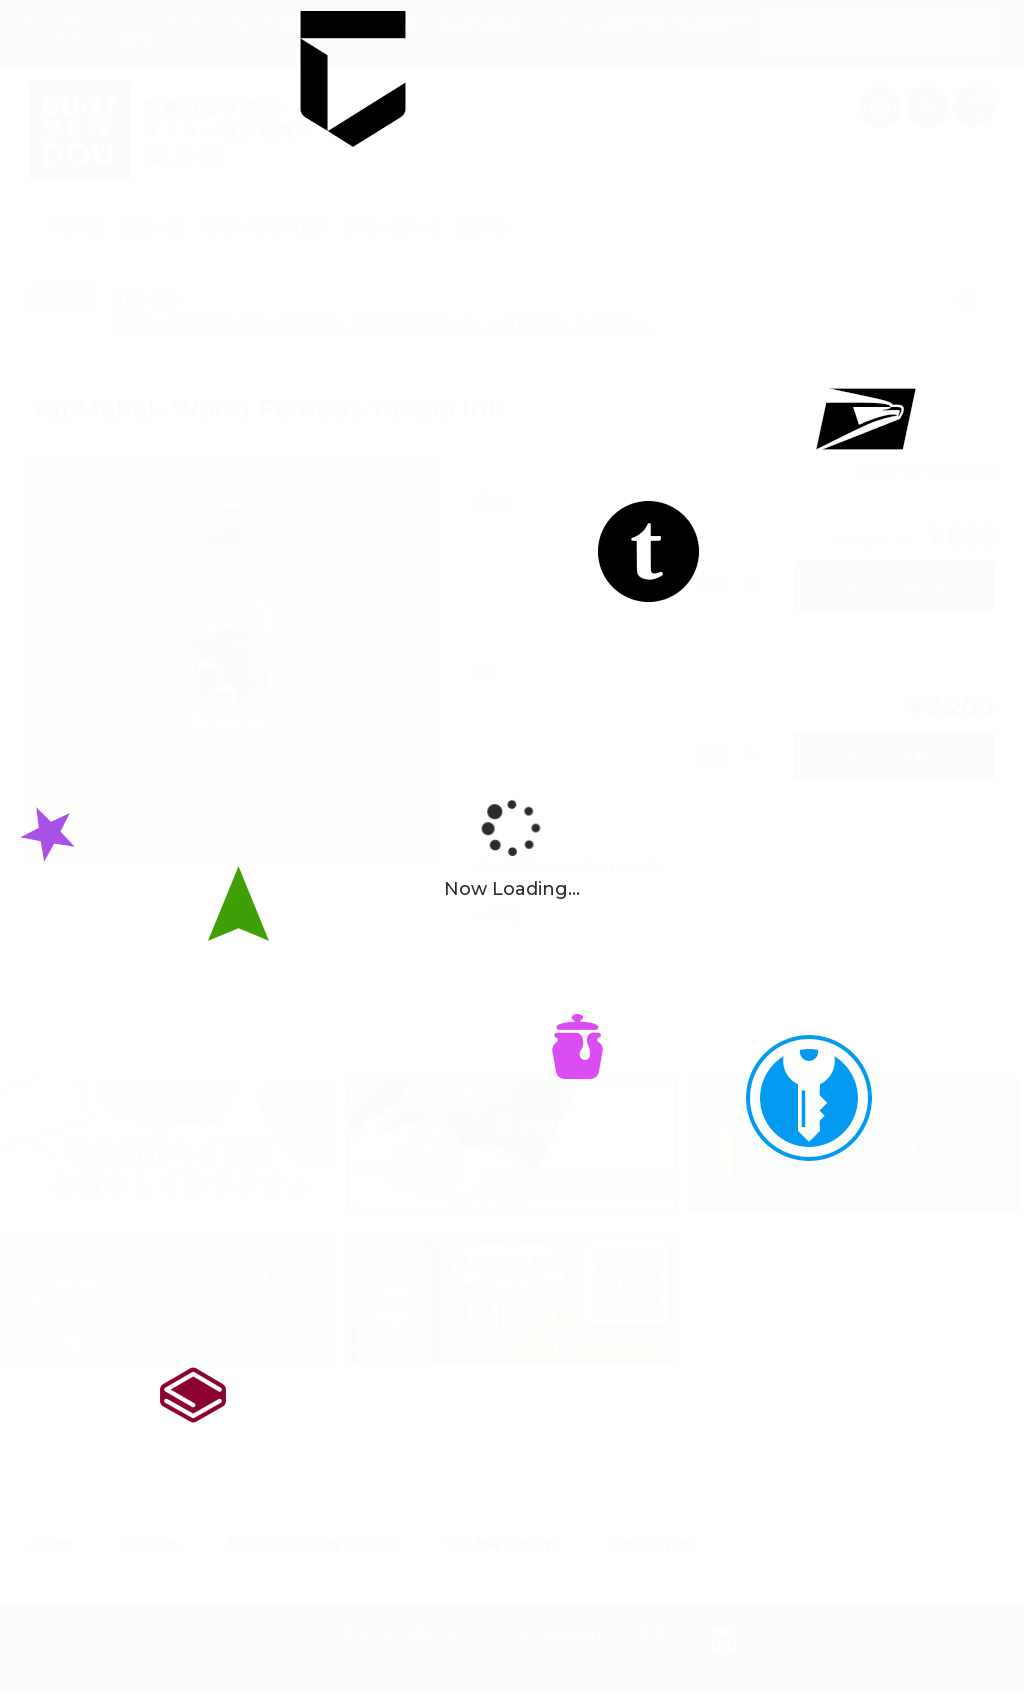 This screenshot has width=1024, height=1698. Describe the element at coordinates (648, 551) in the screenshot. I see `talend brand logo` at that location.